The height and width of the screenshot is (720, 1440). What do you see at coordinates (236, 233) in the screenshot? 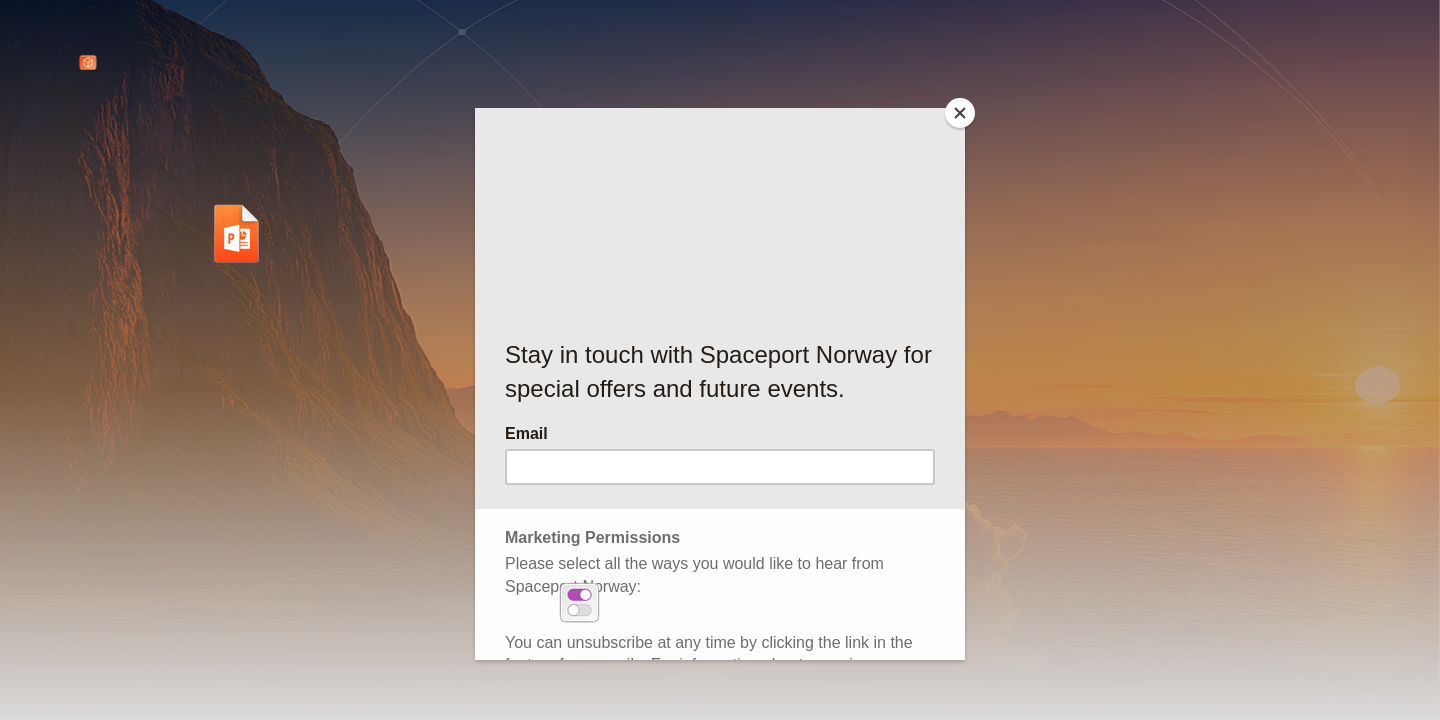
I see `a Microsoft PowerPoint file` at bounding box center [236, 233].